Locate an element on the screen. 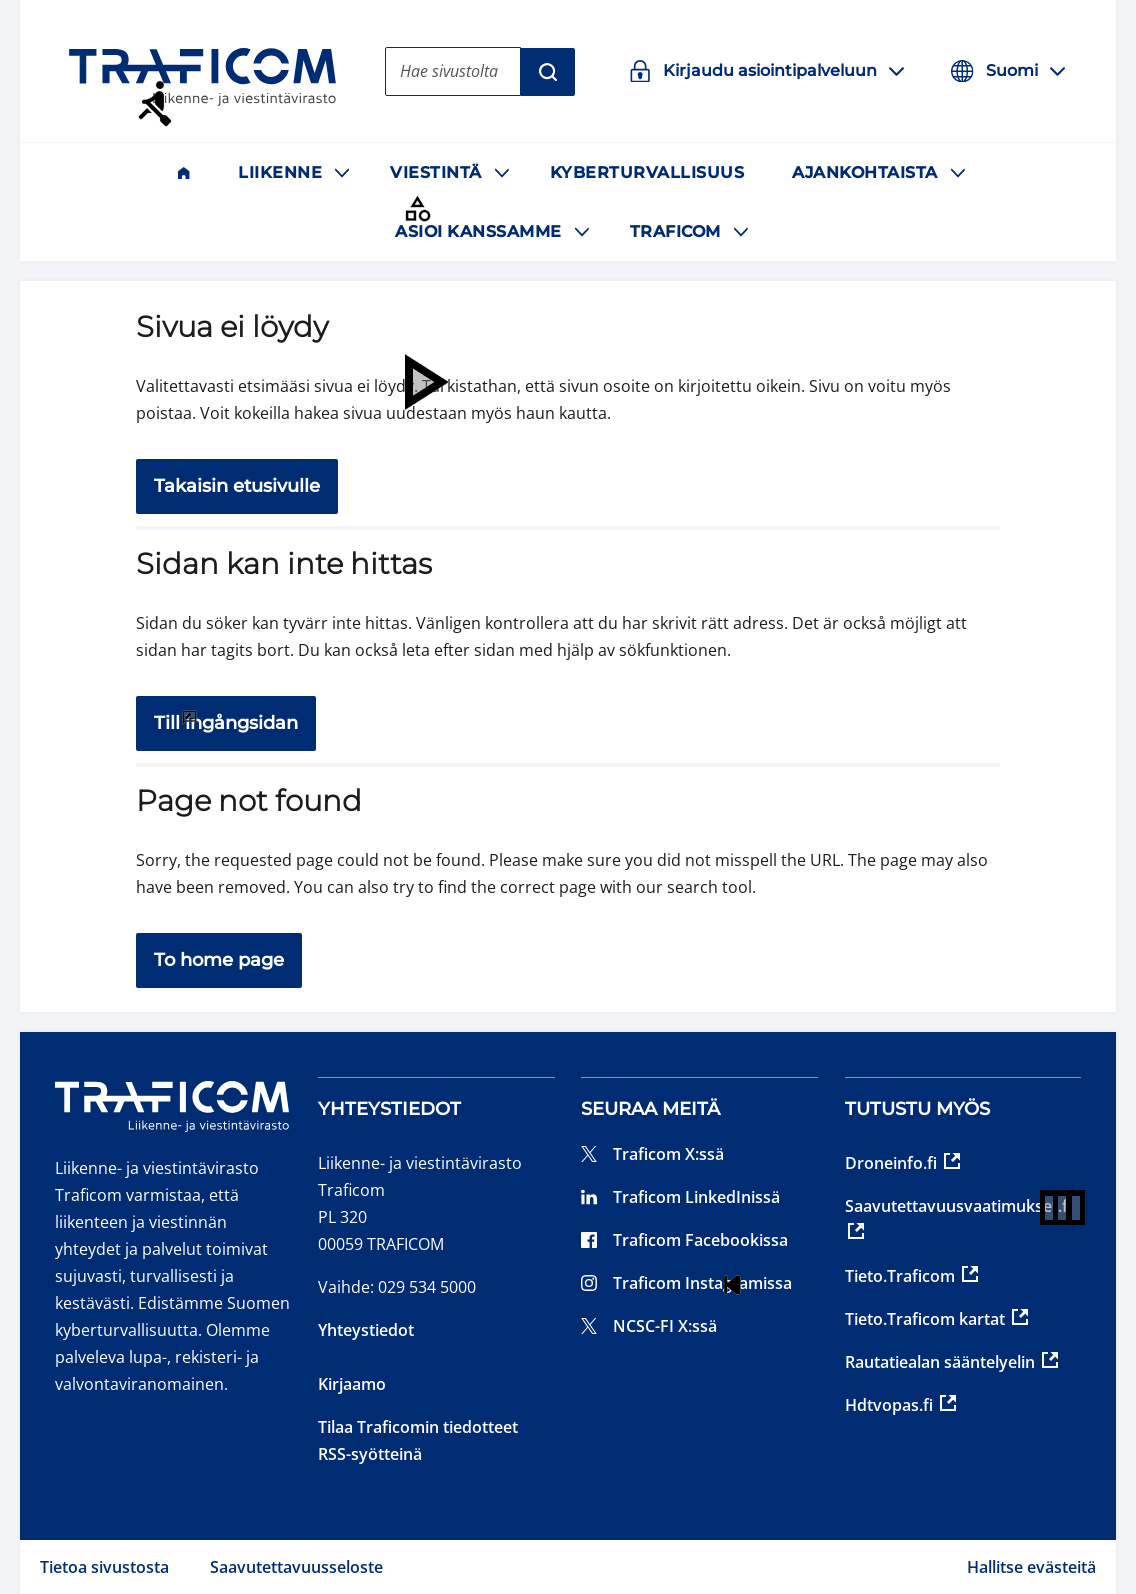 The image size is (1136, 1594). skip to previous track is located at coordinates (732, 1285).